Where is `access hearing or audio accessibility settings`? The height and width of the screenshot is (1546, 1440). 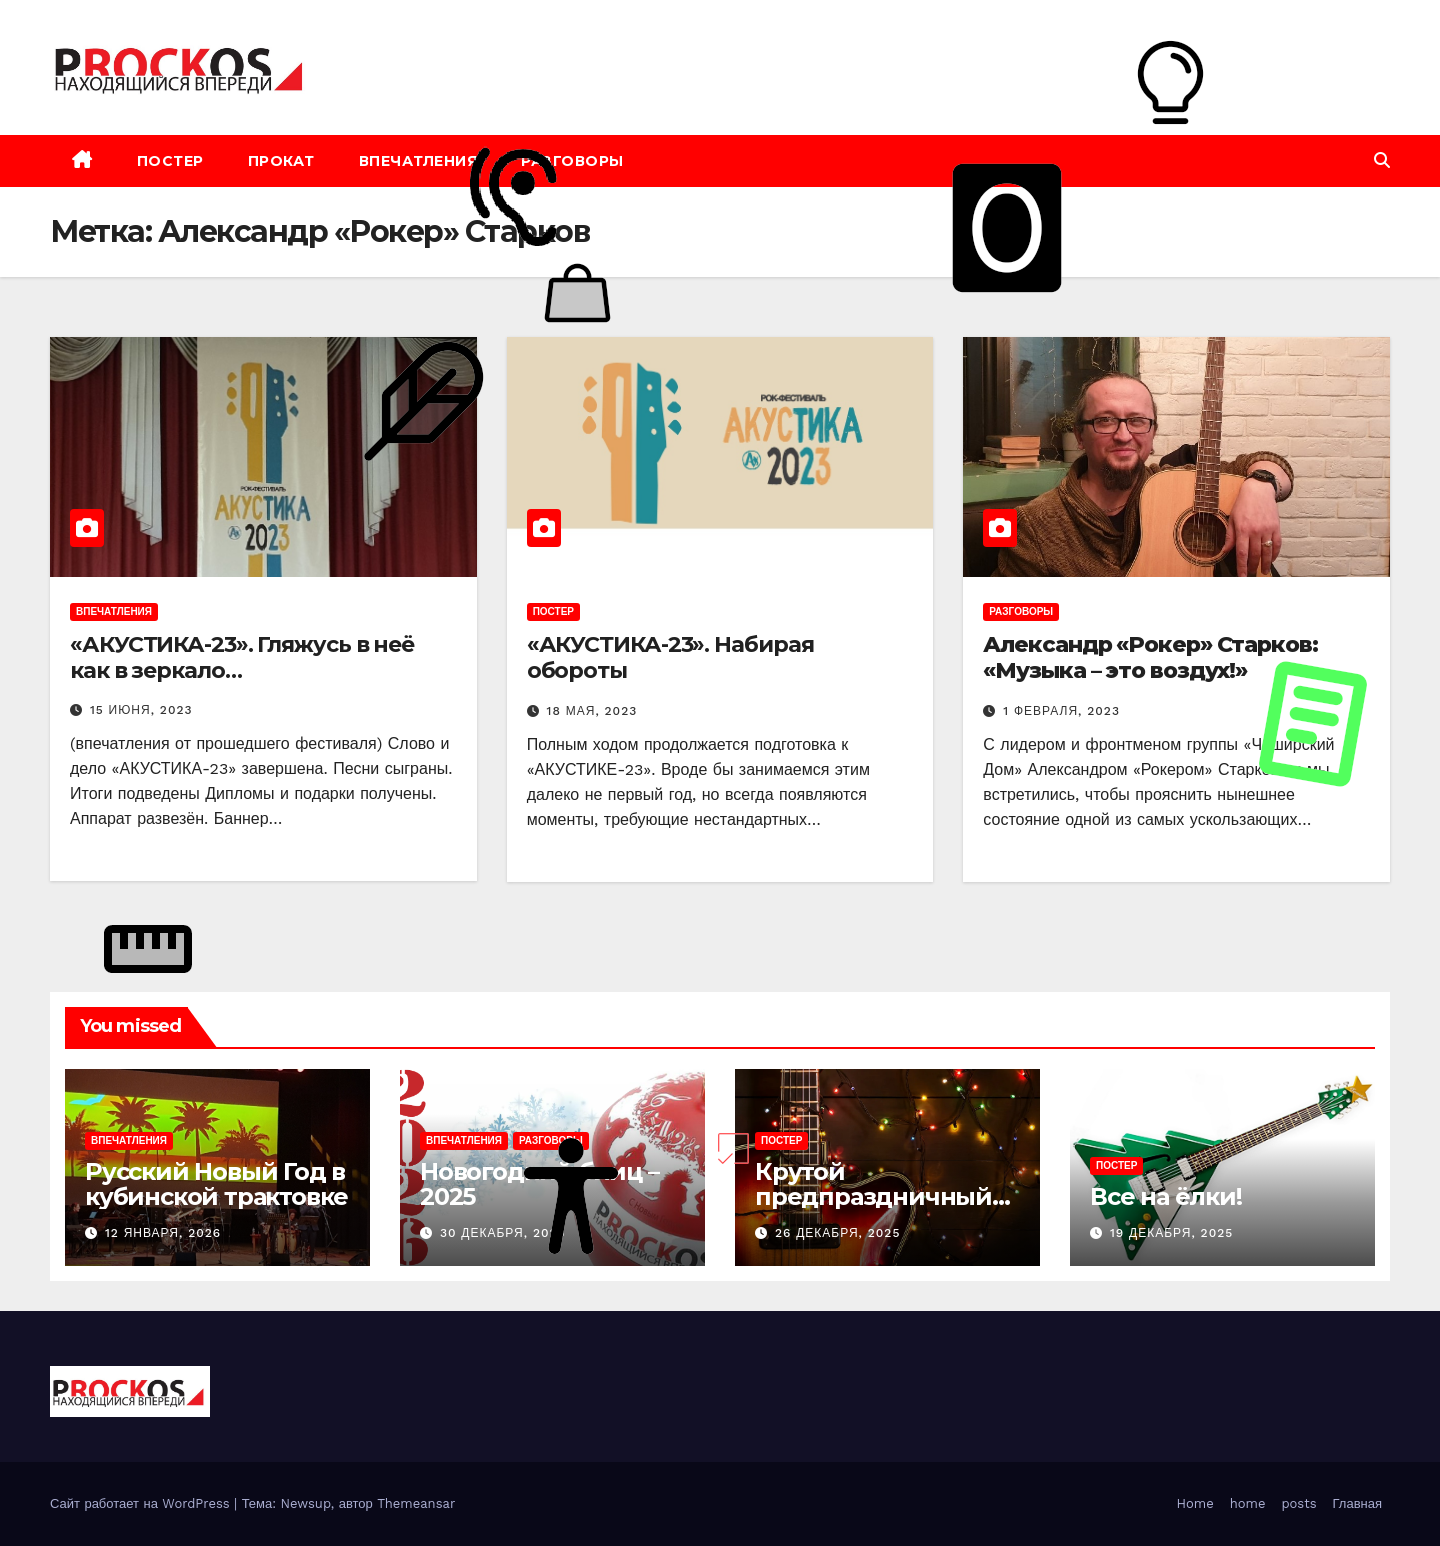 access hearing or audio accessibility settings is located at coordinates (513, 197).